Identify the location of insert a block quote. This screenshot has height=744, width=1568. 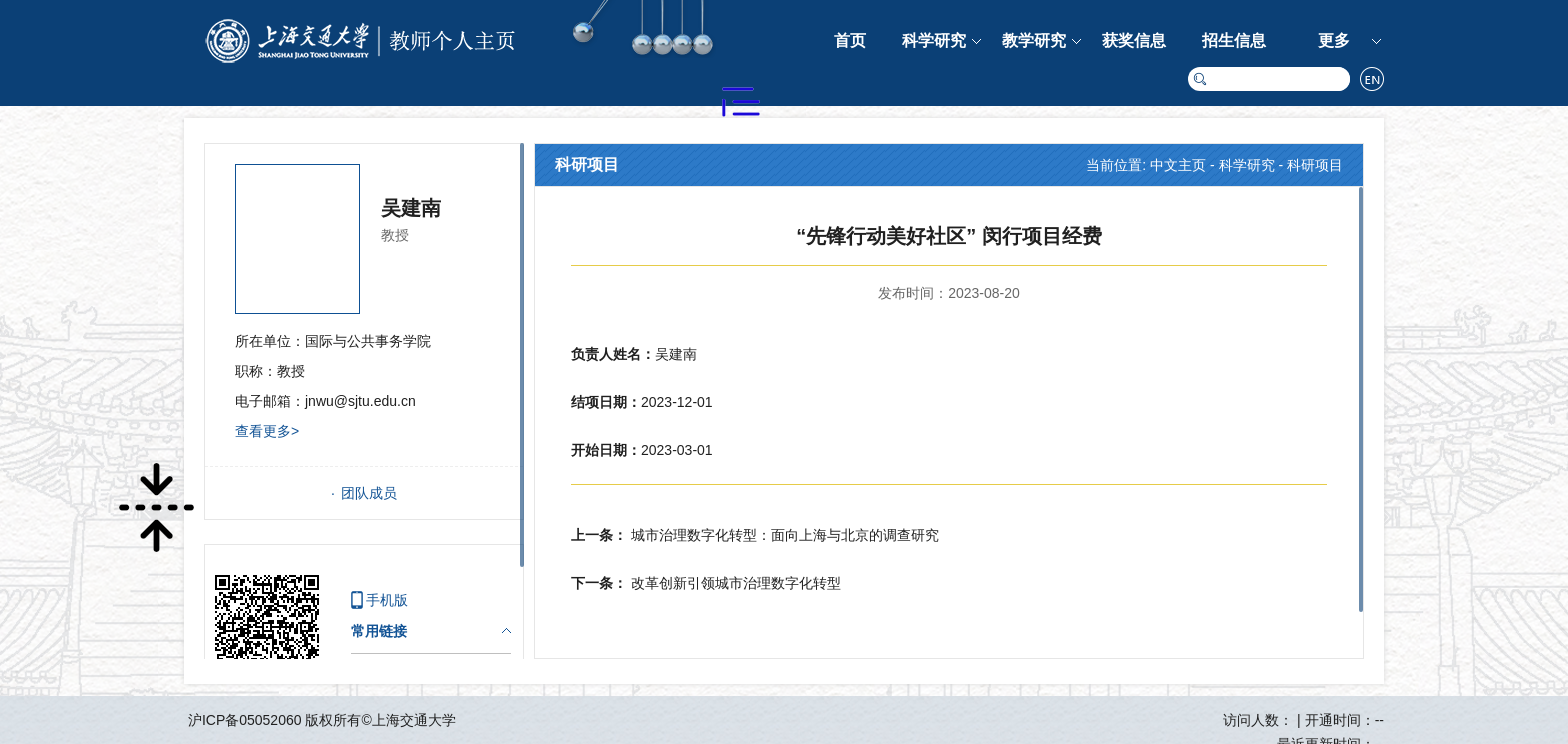
(741, 101).